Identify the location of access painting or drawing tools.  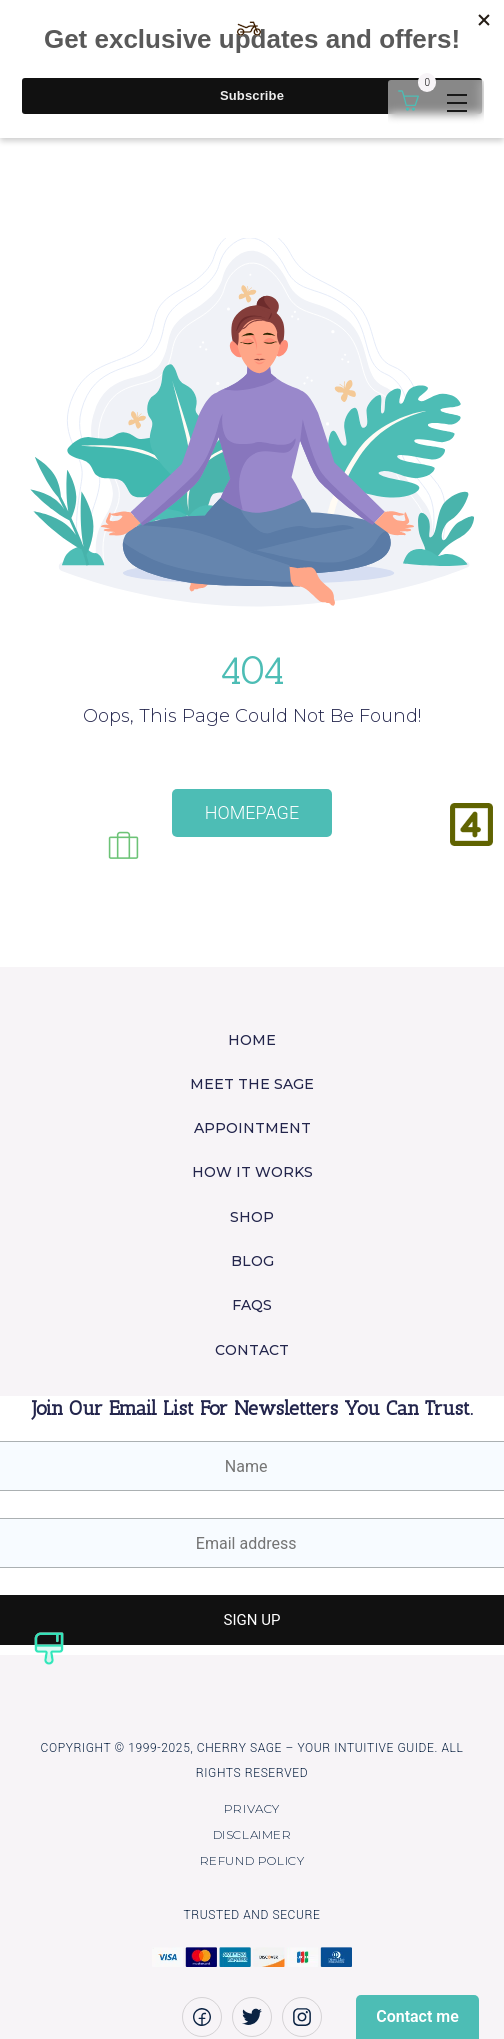
(49, 1648).